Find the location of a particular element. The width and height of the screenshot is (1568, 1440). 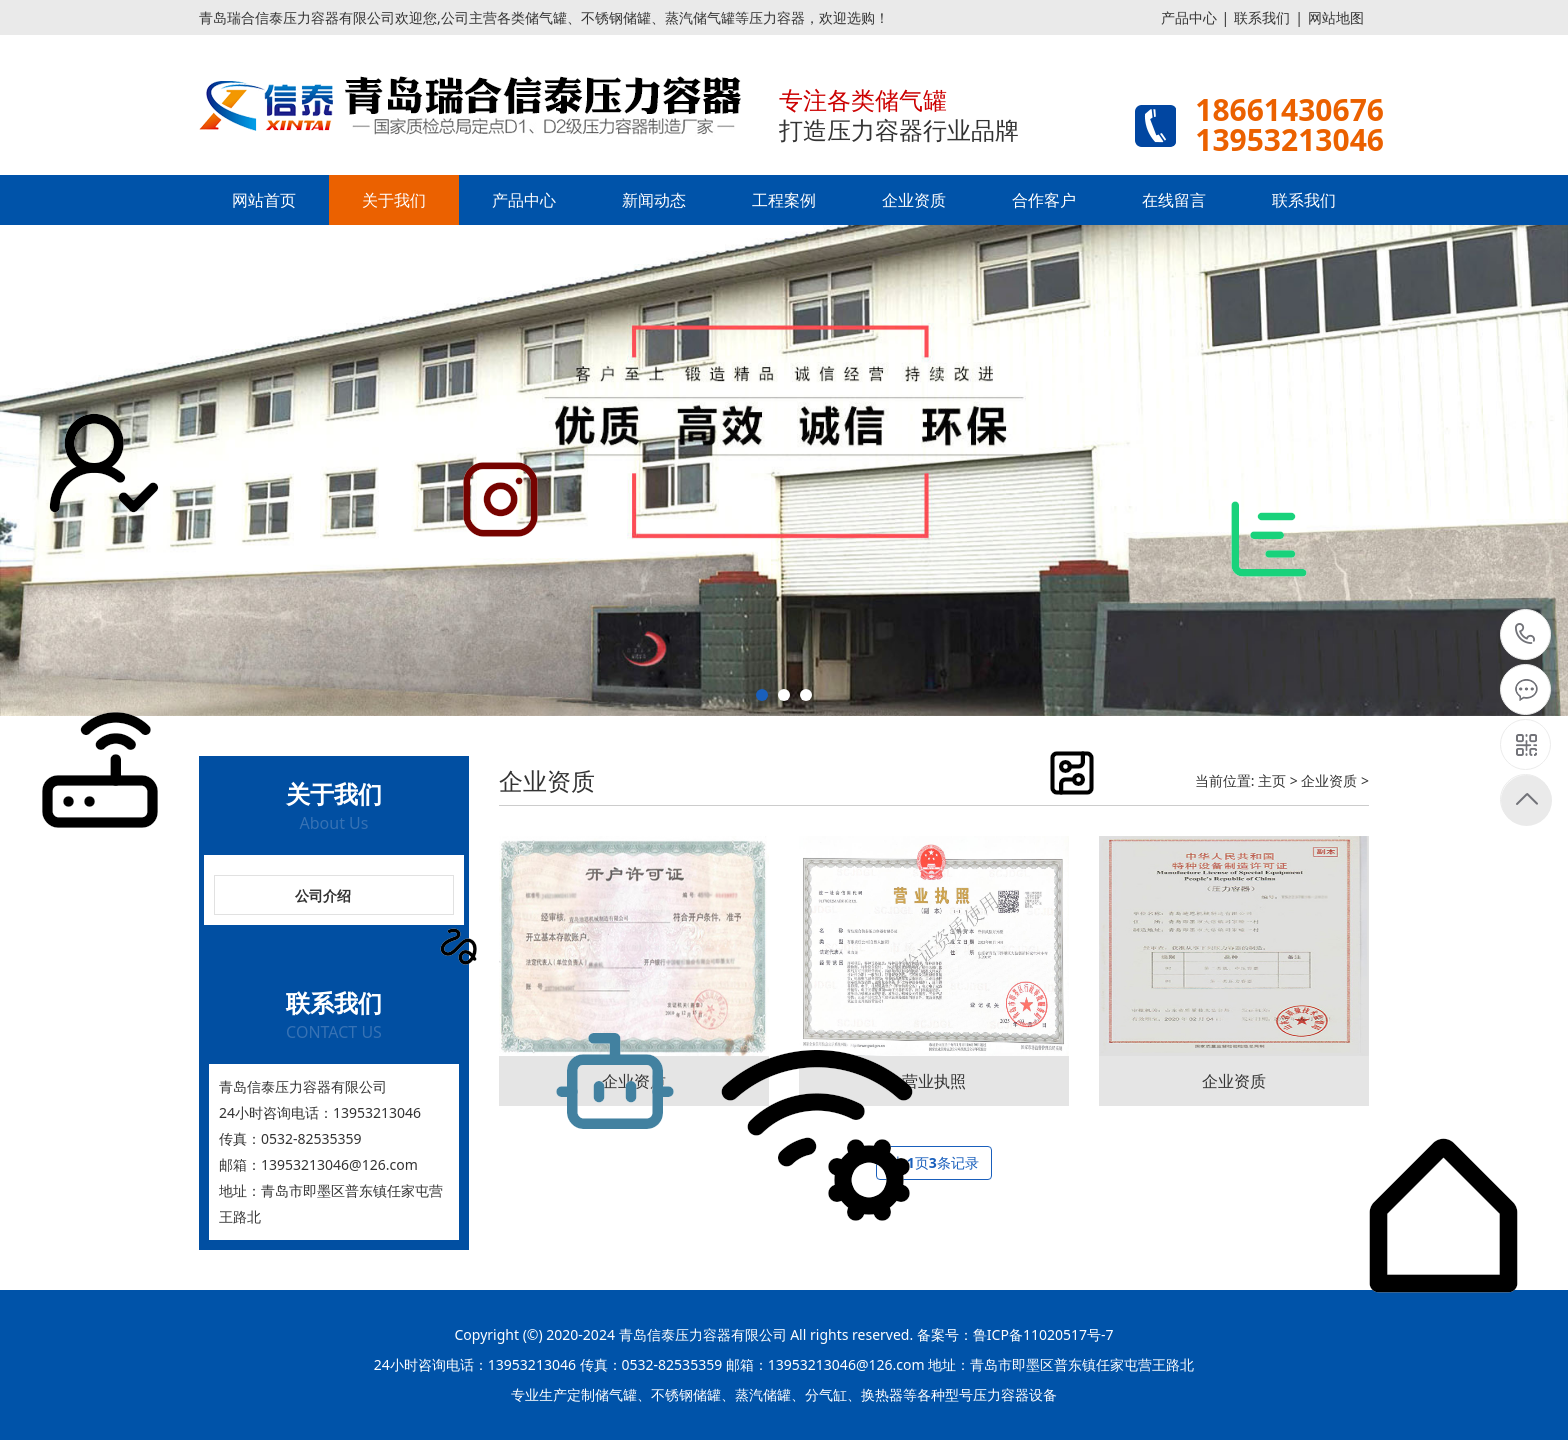

access wifi settings is located at coordinates (817, 1128).